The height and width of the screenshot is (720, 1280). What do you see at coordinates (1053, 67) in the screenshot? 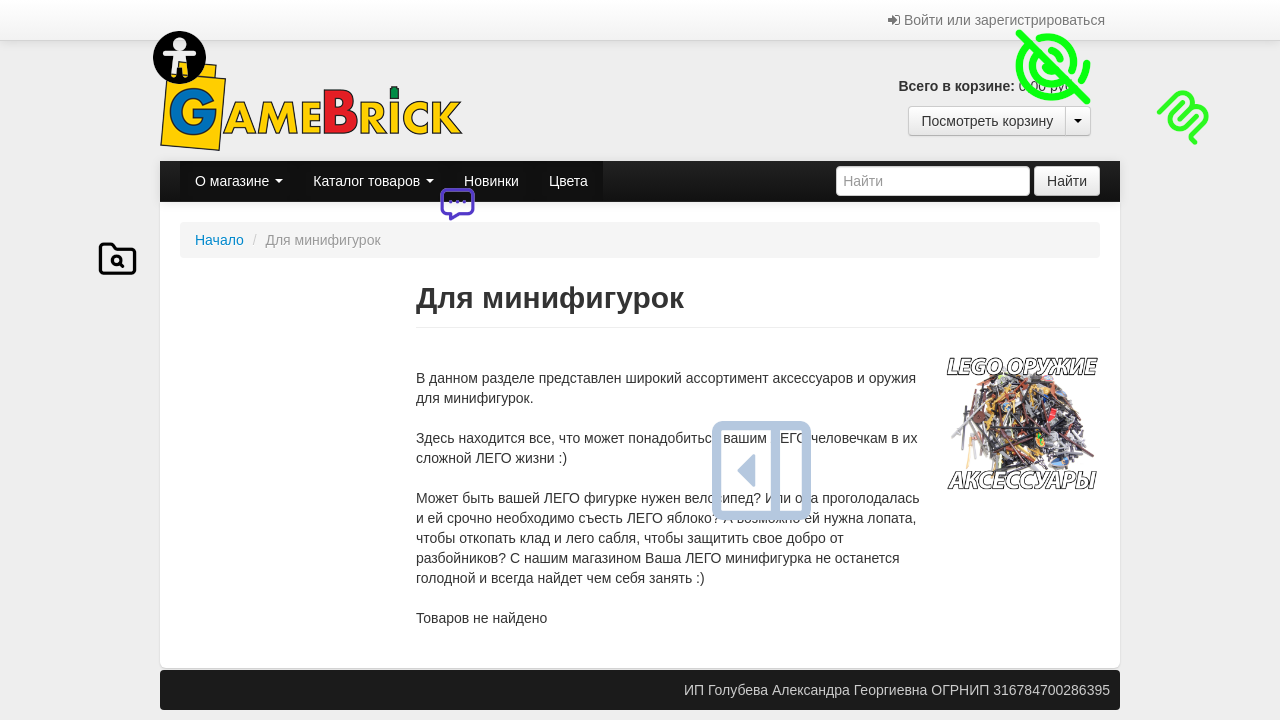
I see `disable spiral or swirl effect` at bounding box center [1053, 67].